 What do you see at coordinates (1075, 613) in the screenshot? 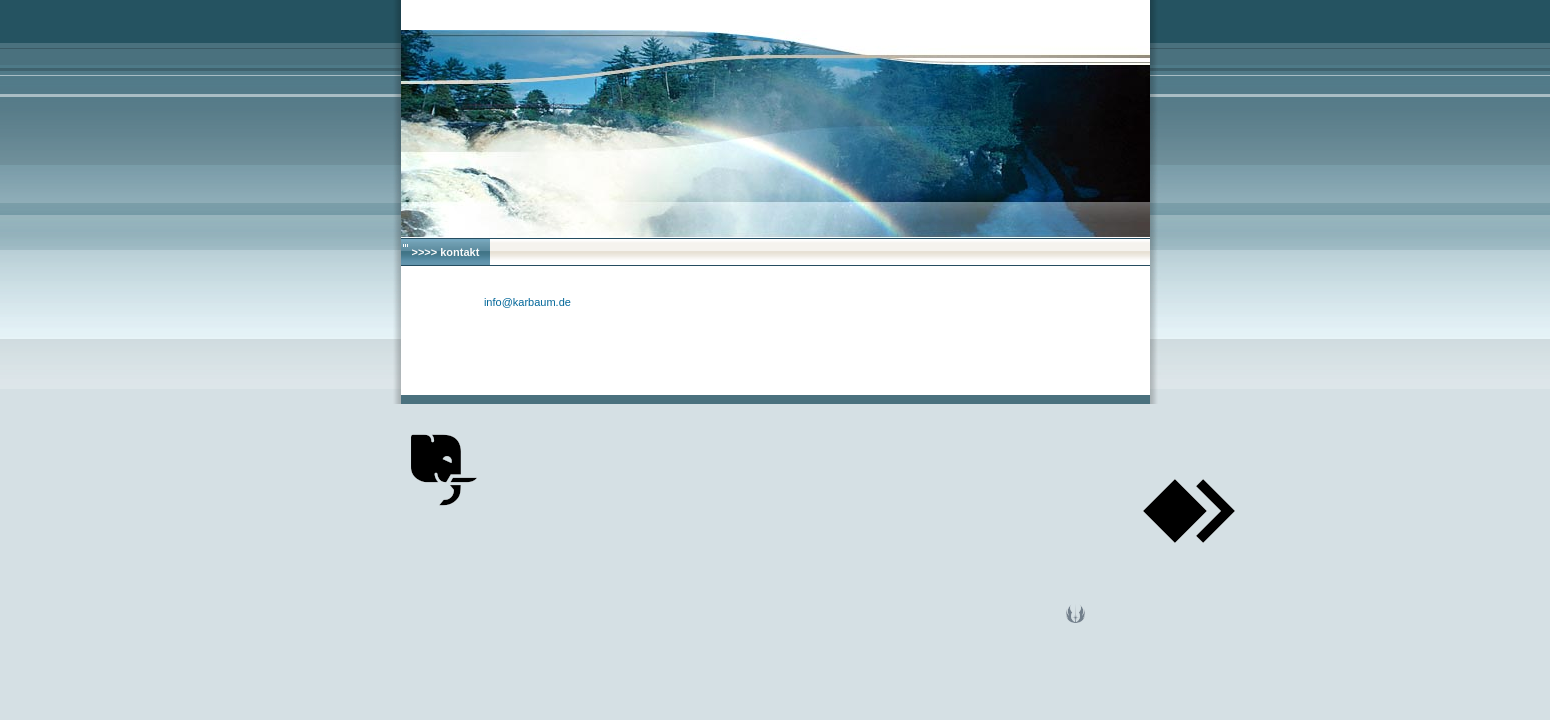
I see `jedi order logo from star wars` at bounding box center [1075, 613].